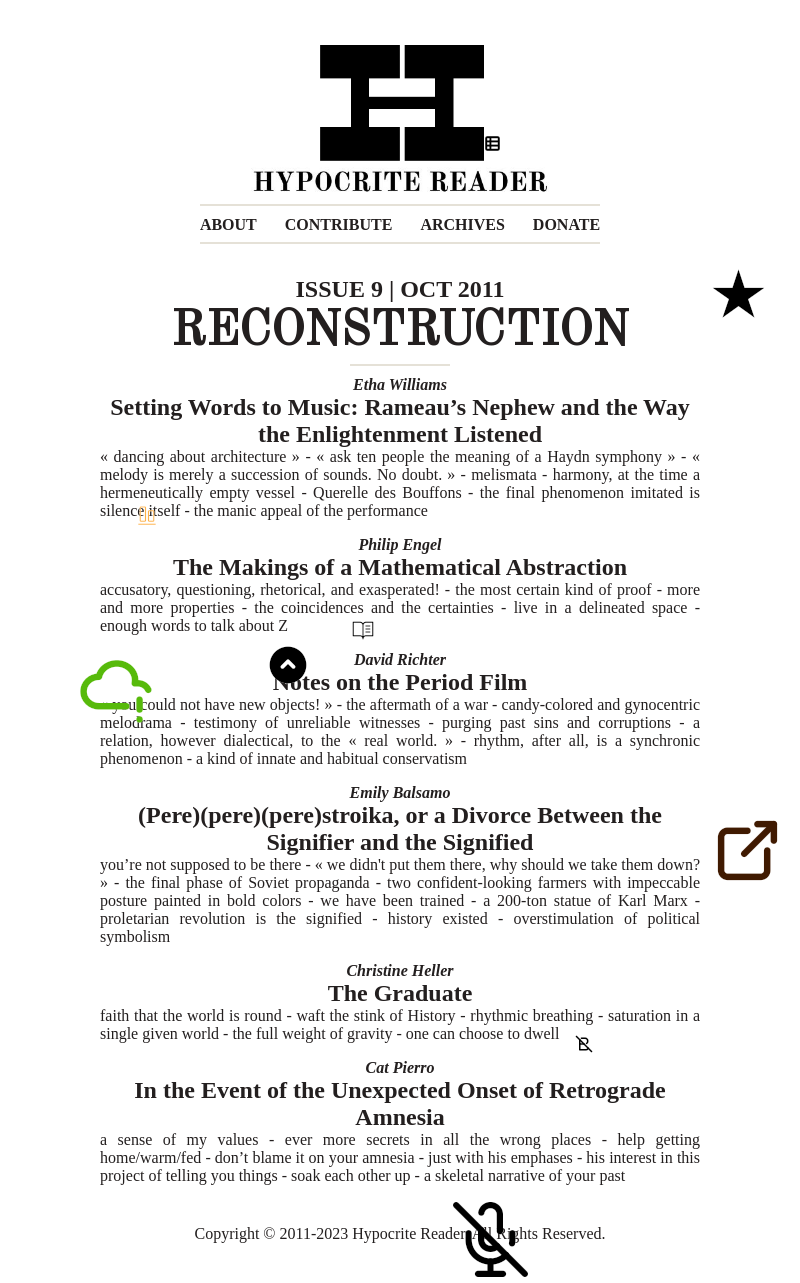 This screenshot has height=1283, width=800. Describe the element at coordinates (363, 629) in the screenshot. I see `open reading mode or e-reader` at that location.